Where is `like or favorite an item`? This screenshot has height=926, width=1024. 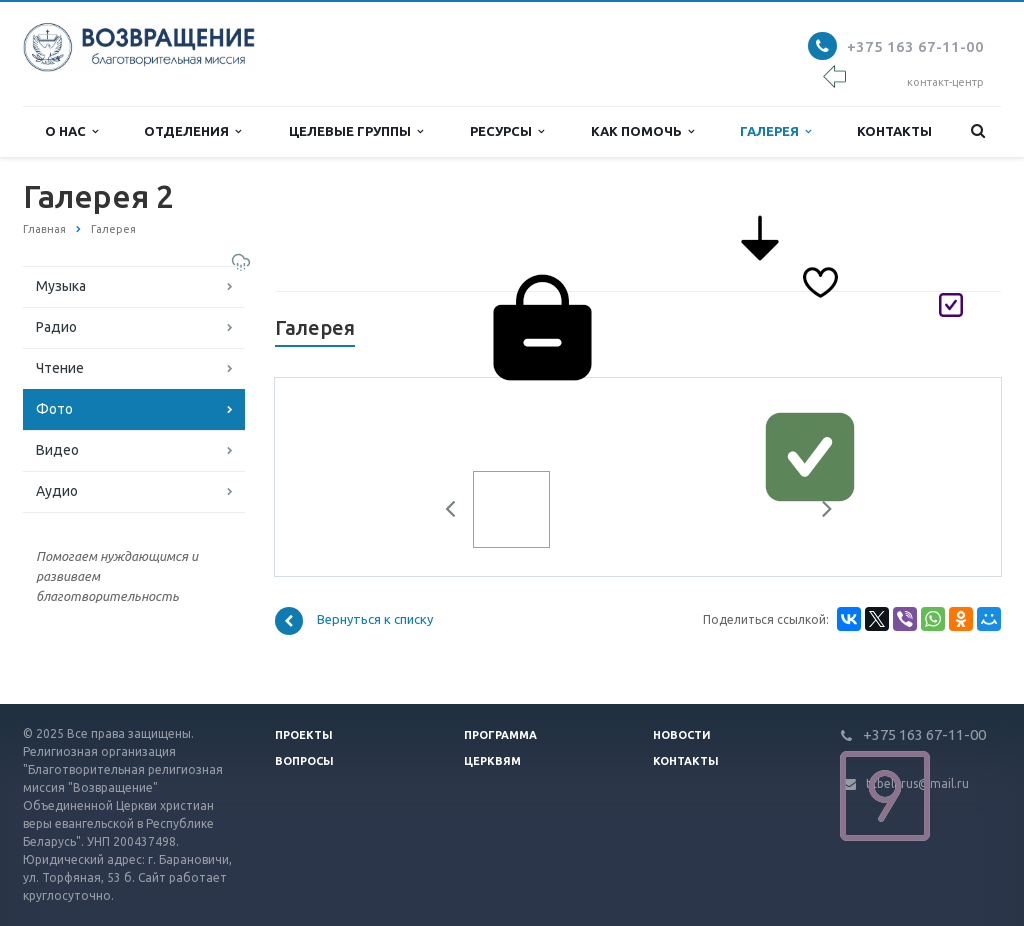 like or favorite an item is located at coordinates (820, 282).